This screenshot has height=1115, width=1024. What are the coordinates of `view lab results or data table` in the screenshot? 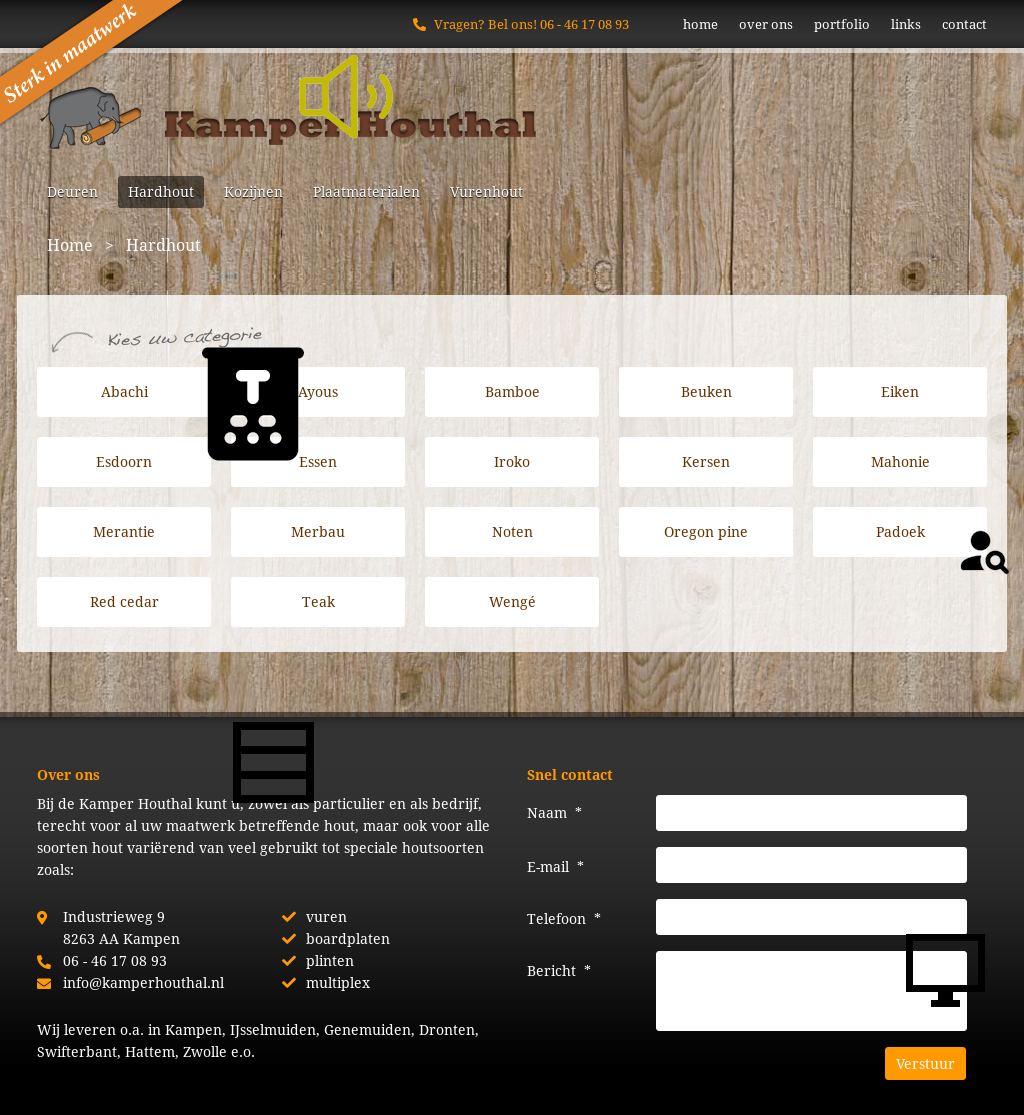 It's located at (253, 404).